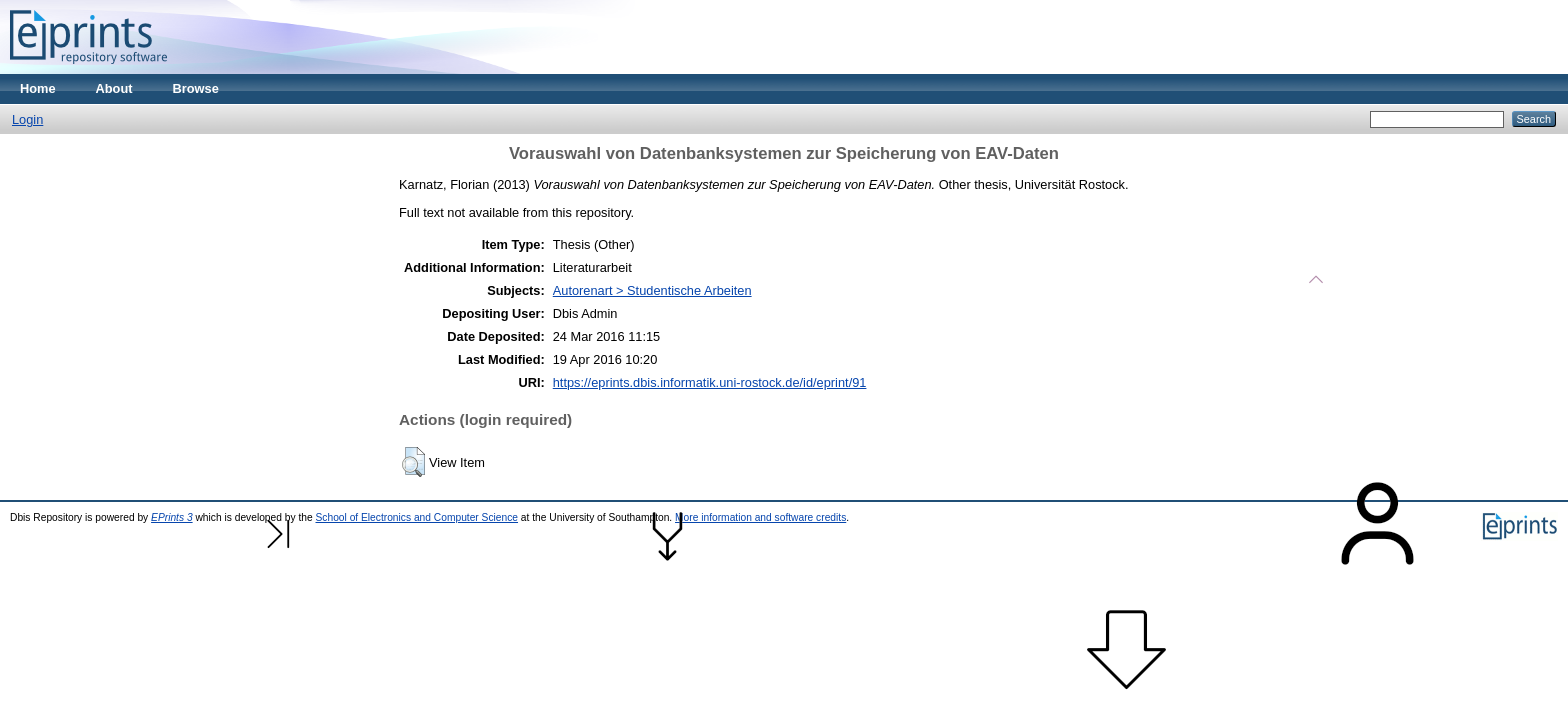  What do you see at coordinates (1126, 646) in the screenshot?
I see `download a file or content` at bounding box center [1126, 646].